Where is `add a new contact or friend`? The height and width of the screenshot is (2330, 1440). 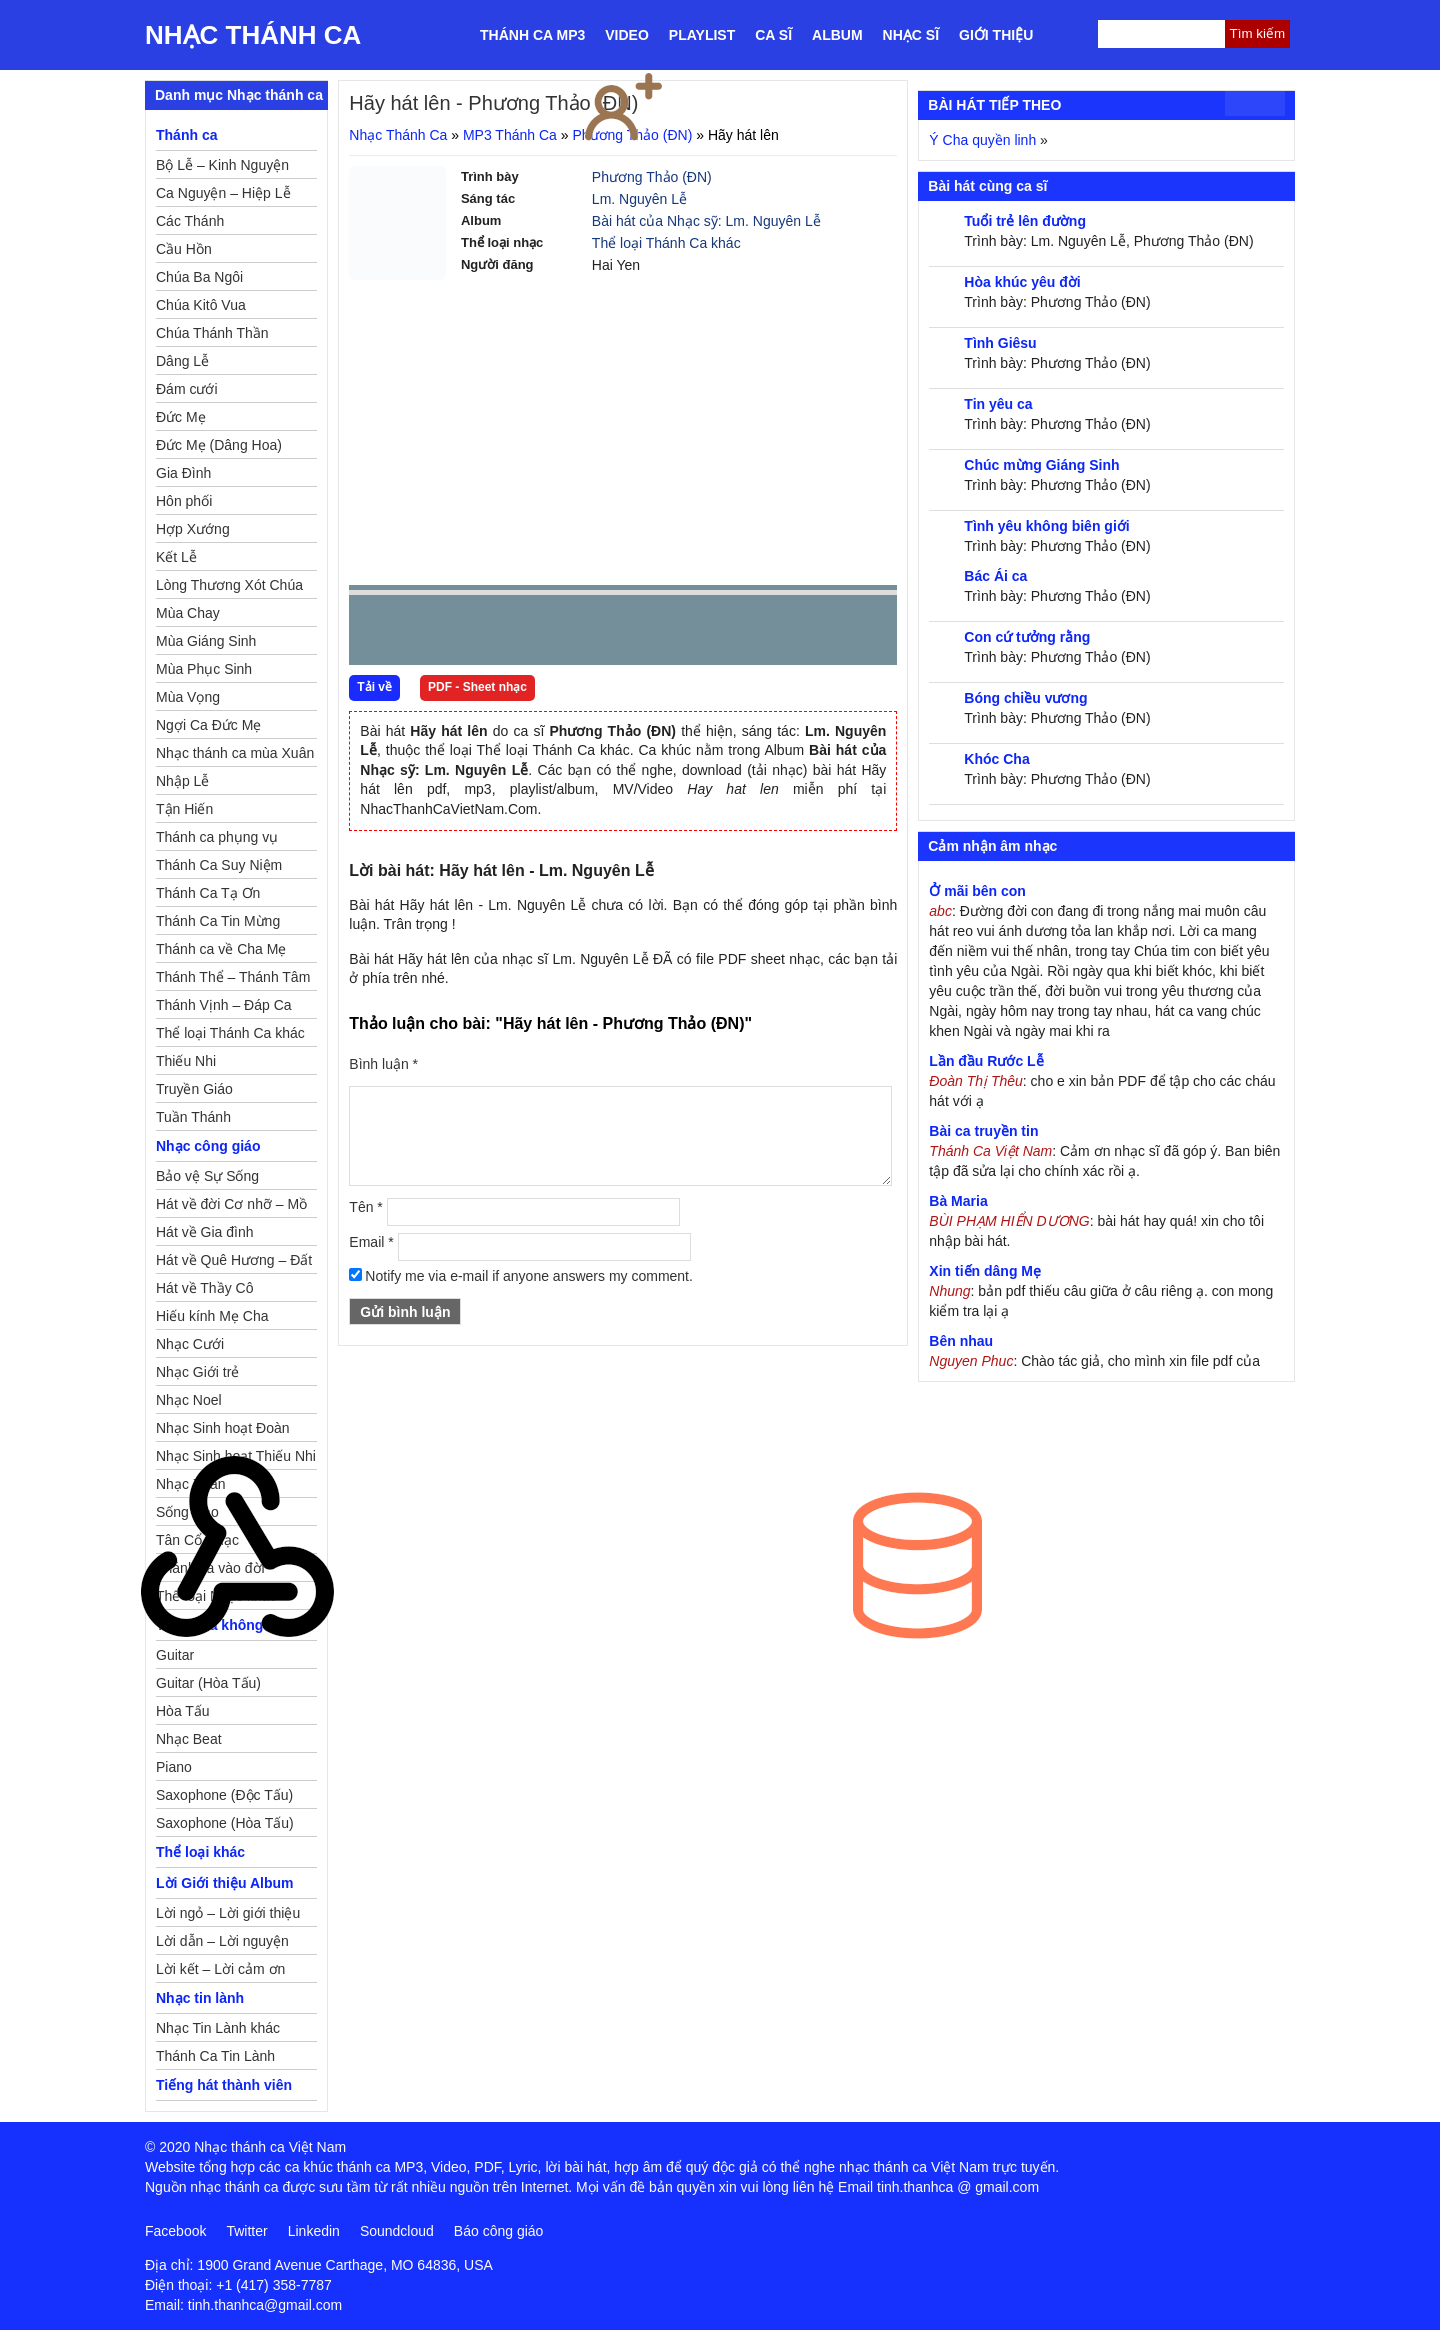
add a new contact or friend is located at coordinates (623, 111).